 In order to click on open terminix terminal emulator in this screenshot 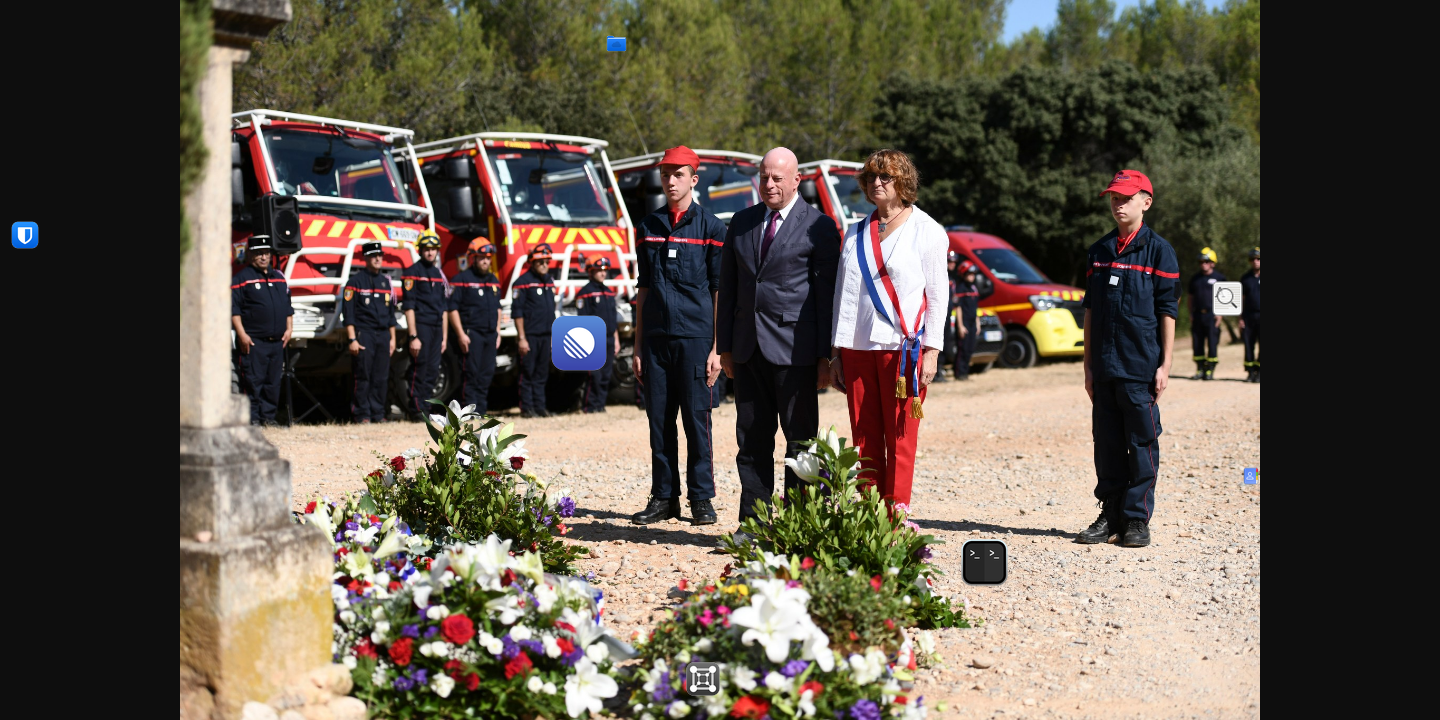, I will do `click(984, 562)`.